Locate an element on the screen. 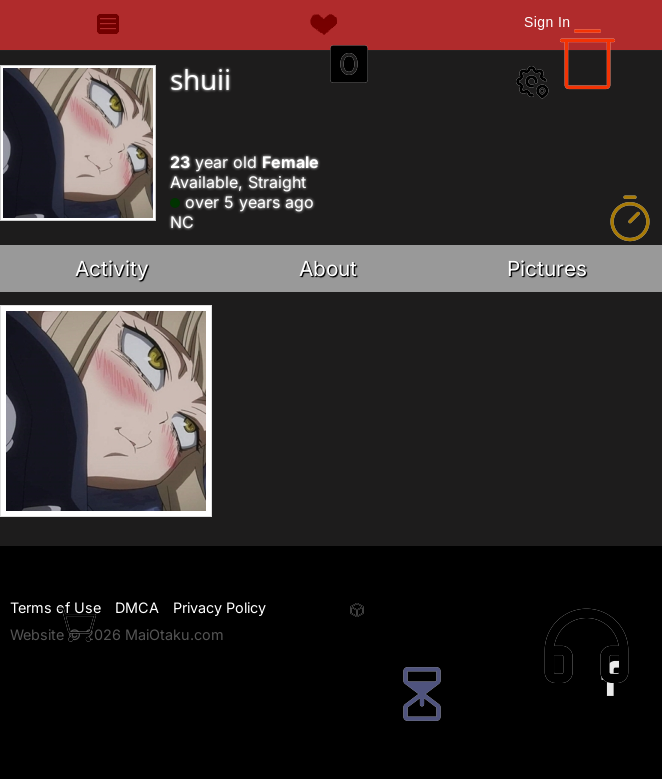 This screenshot has width=662, height=779. view 3D model or object is located at coordinates (357, 610).